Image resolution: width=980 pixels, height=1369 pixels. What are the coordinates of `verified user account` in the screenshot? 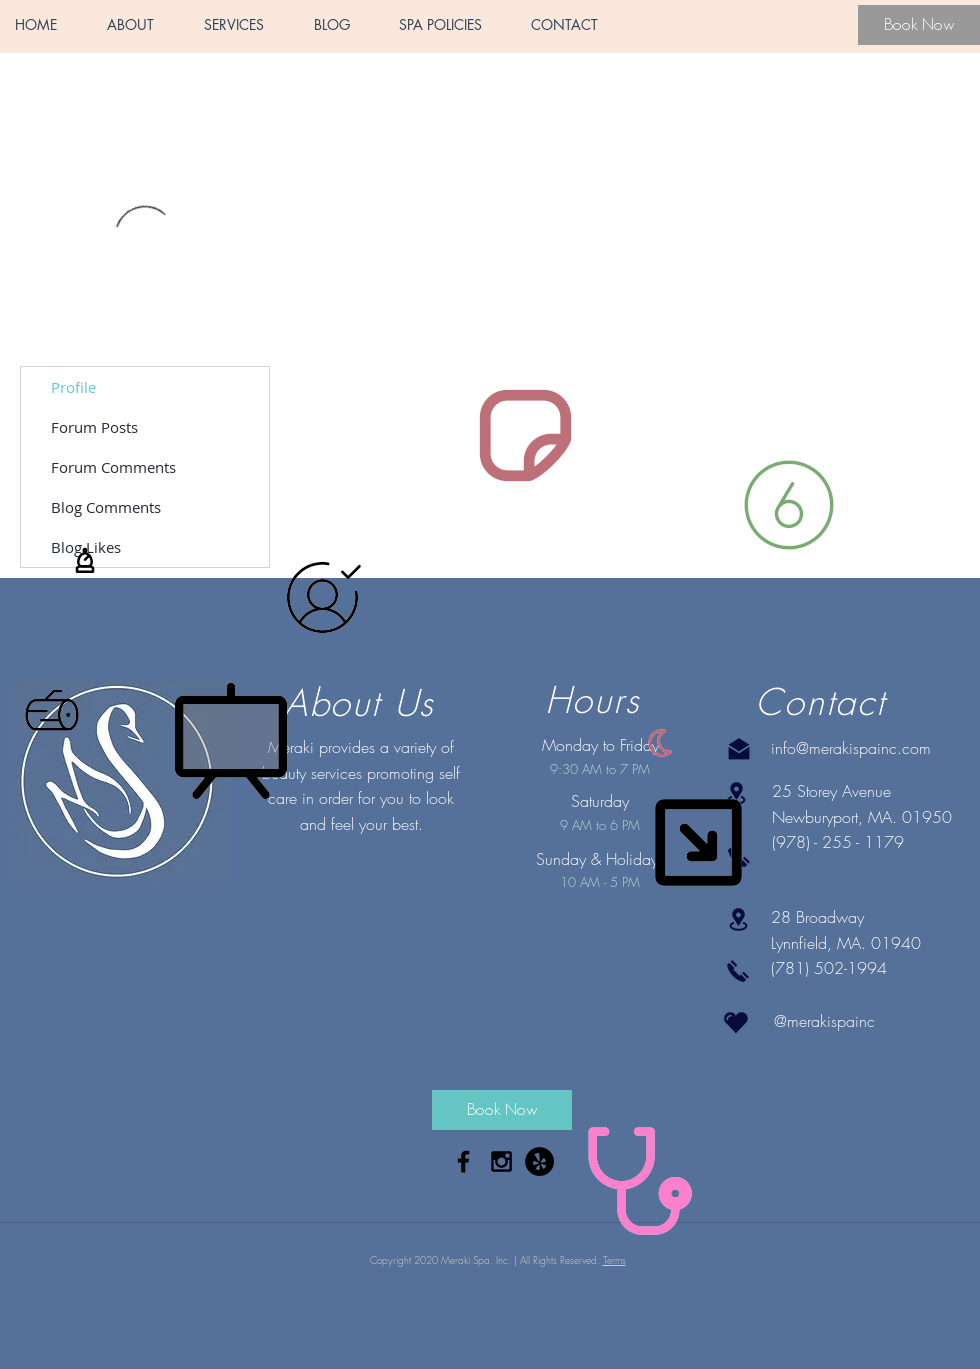 It's located at (322, 597).